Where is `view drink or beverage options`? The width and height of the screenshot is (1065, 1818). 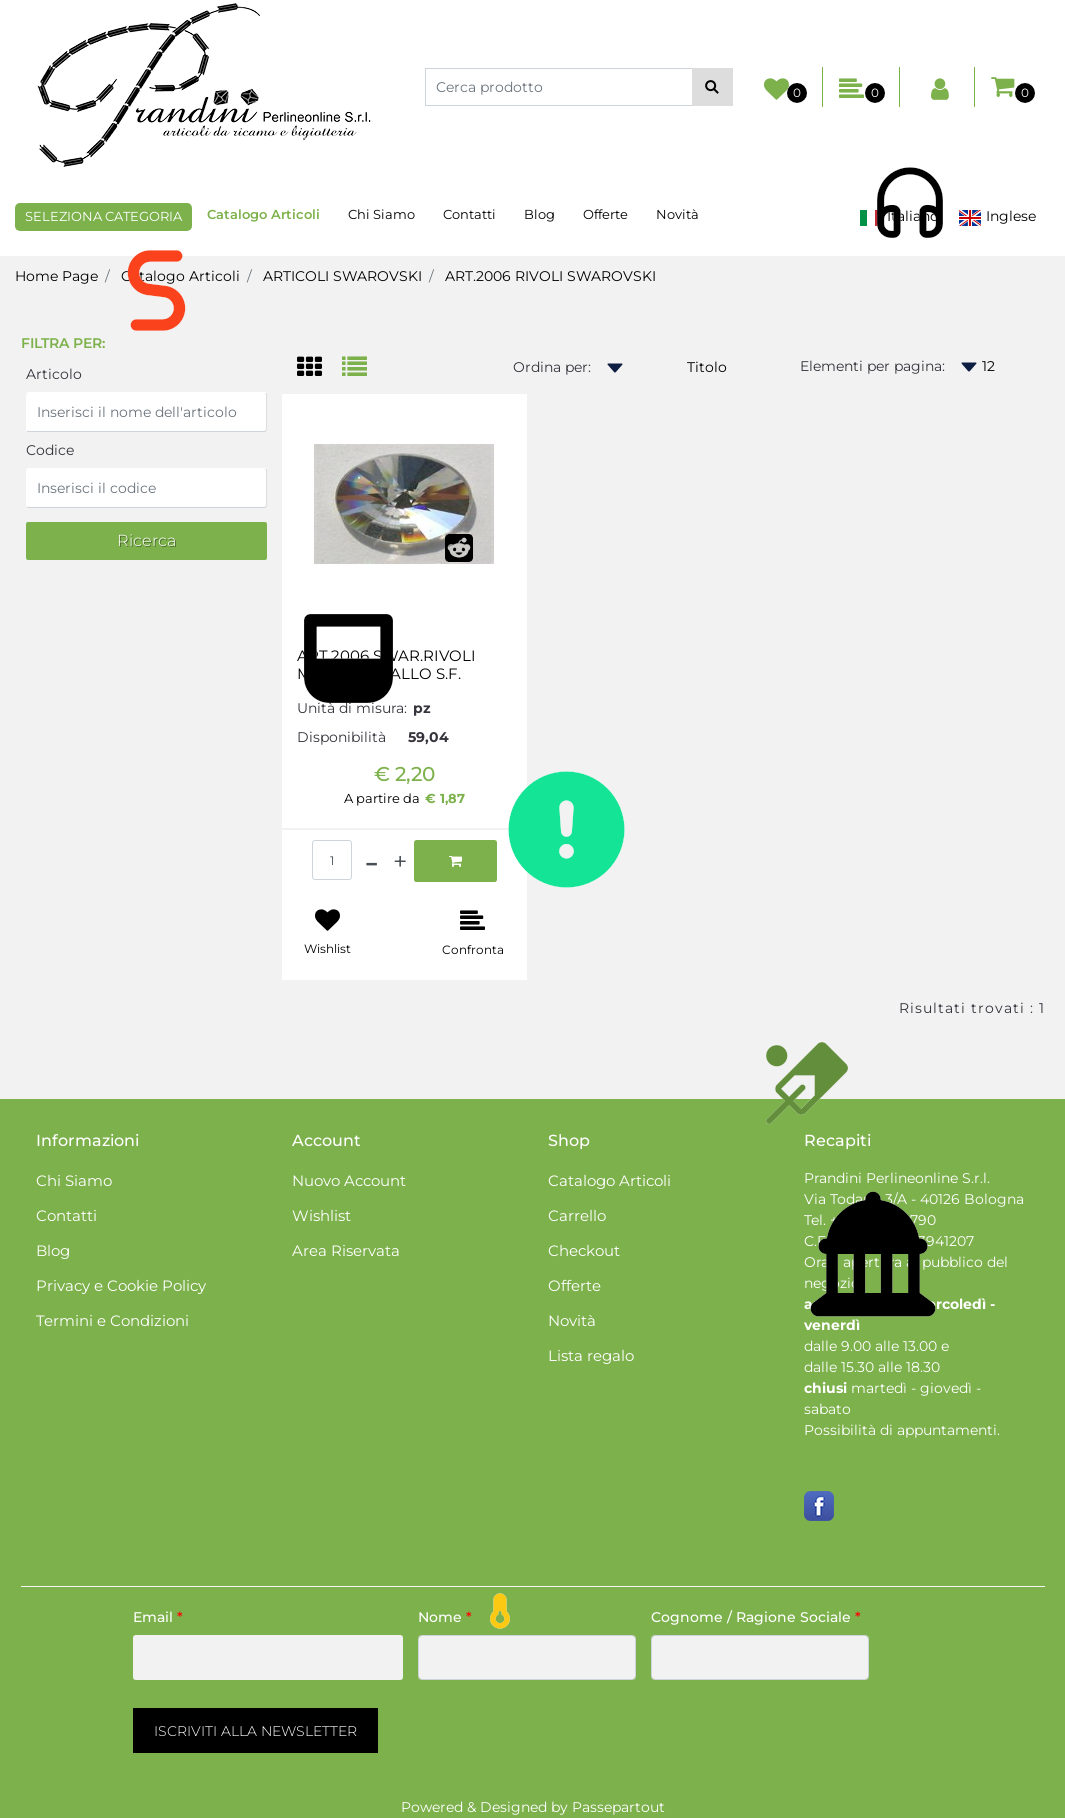
view drink or beverage options is located at coordinates (348, 658).